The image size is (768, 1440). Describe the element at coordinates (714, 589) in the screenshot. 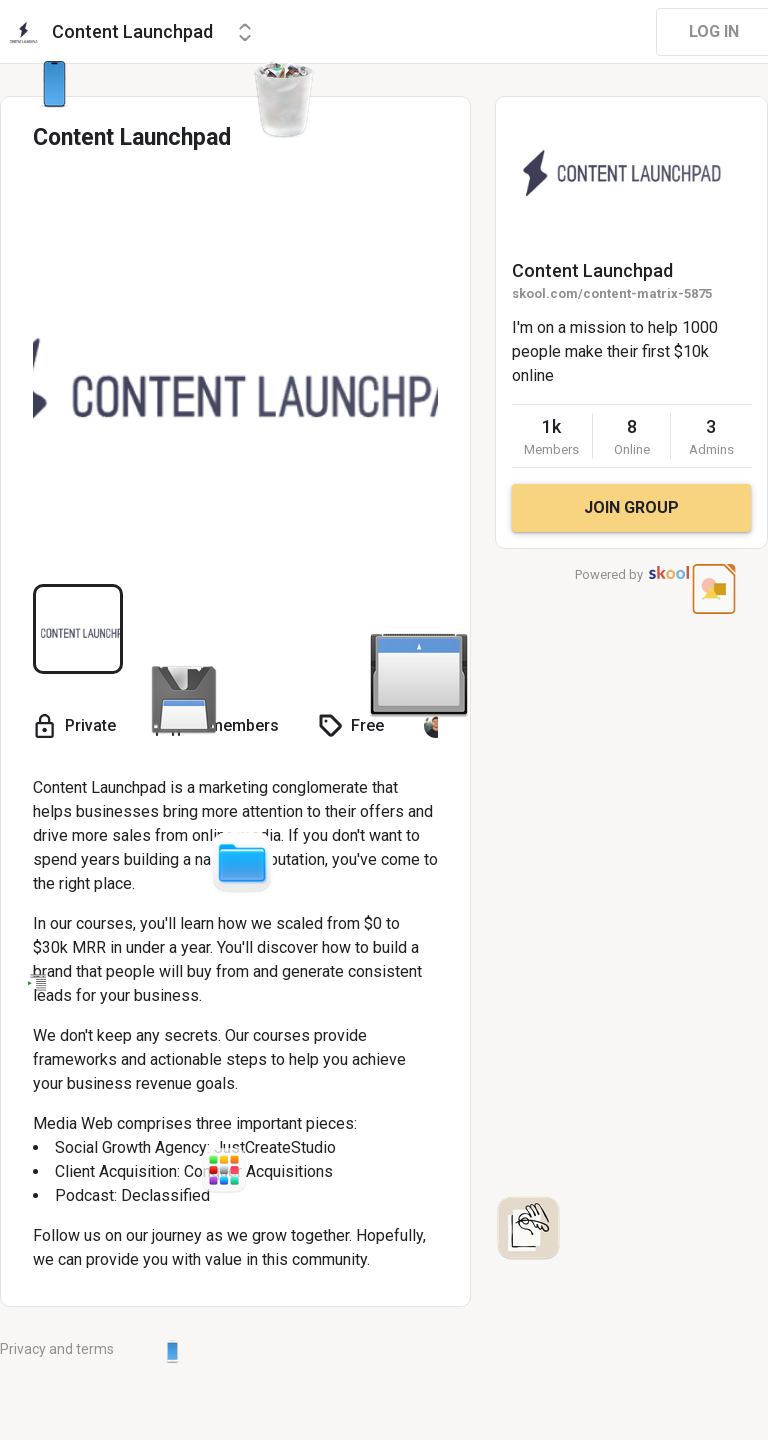

I see `open a libreoffice draw document` at that location.